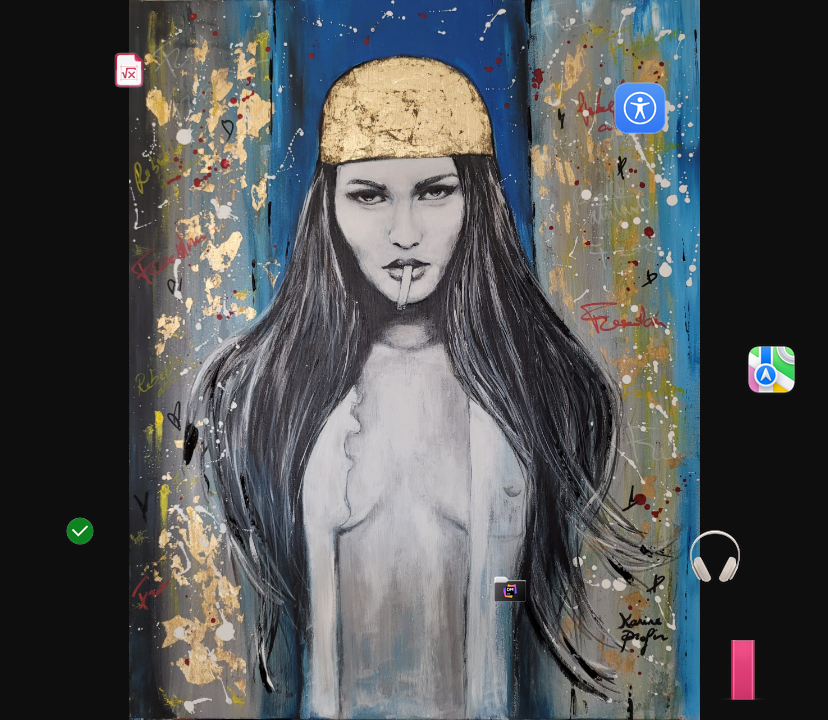 This screenshot has height=720, width=828. What do you see at coordinates (510, 590) in the screenshot?
I see `open JetBrains dotMemory project folder` at bounding box center [510, 590].